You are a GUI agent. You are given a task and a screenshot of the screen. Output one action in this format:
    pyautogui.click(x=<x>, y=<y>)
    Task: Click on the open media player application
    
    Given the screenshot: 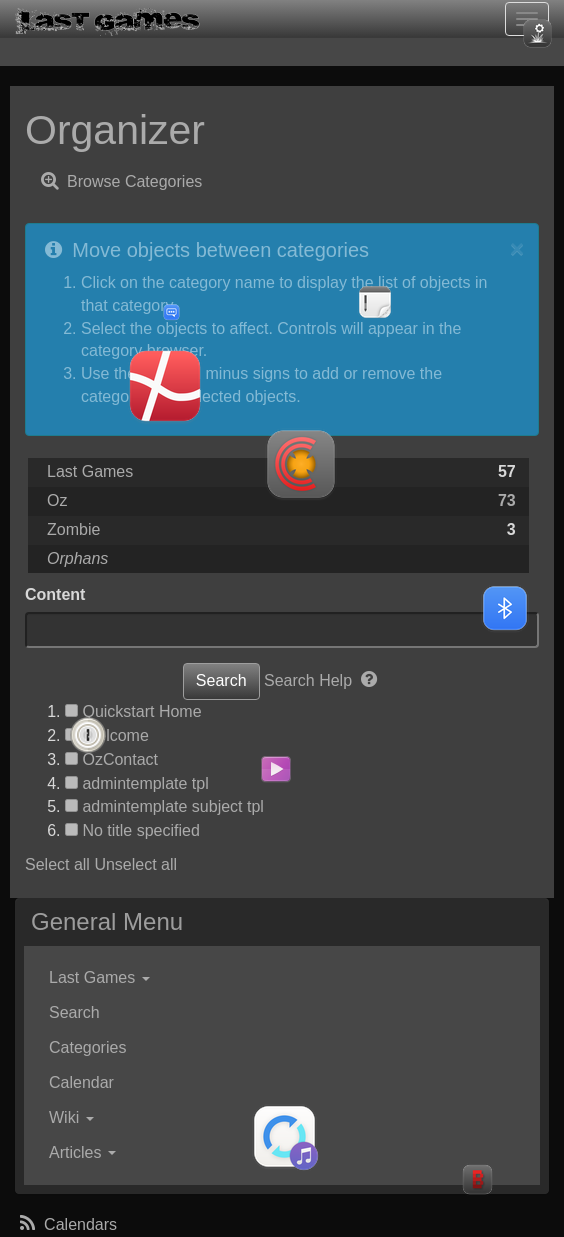 What is the action you would take?
    pyautogui.click(x=276, y=769)
    